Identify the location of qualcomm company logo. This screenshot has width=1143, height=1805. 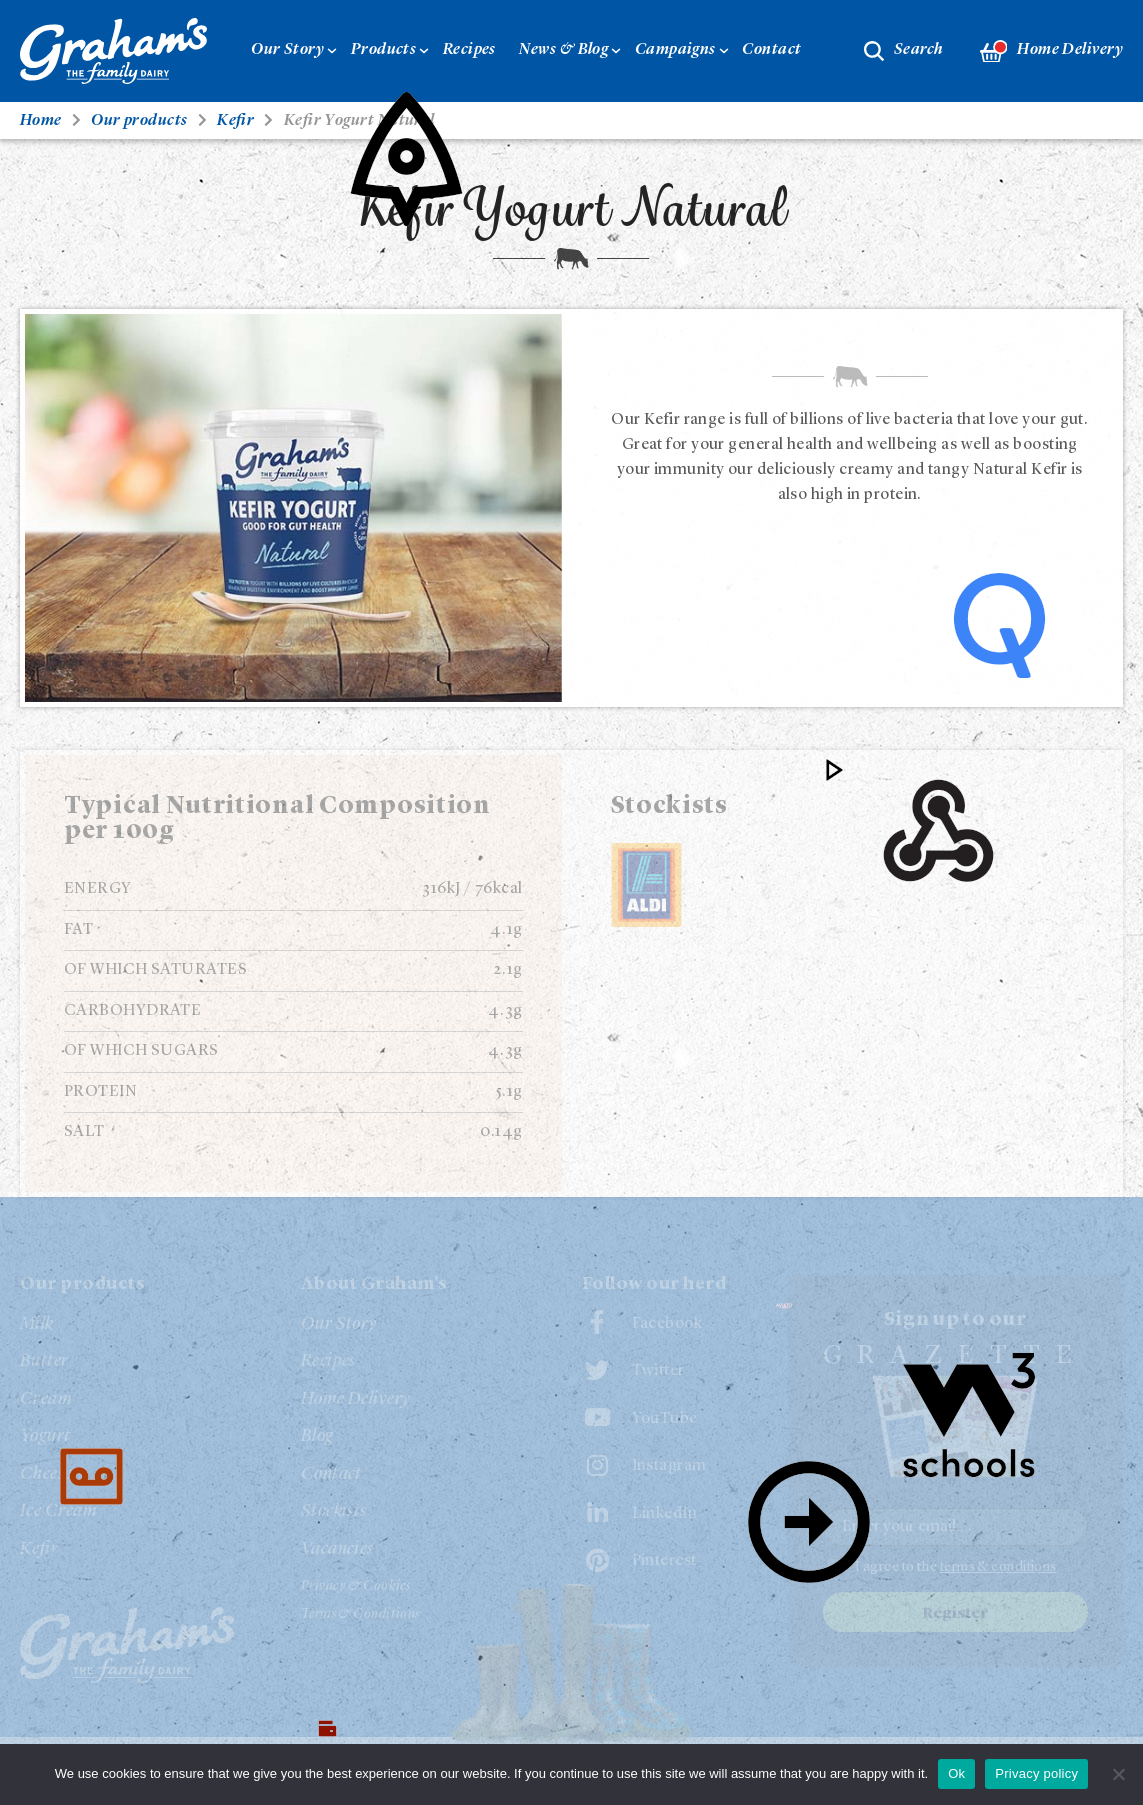
(999, 625).